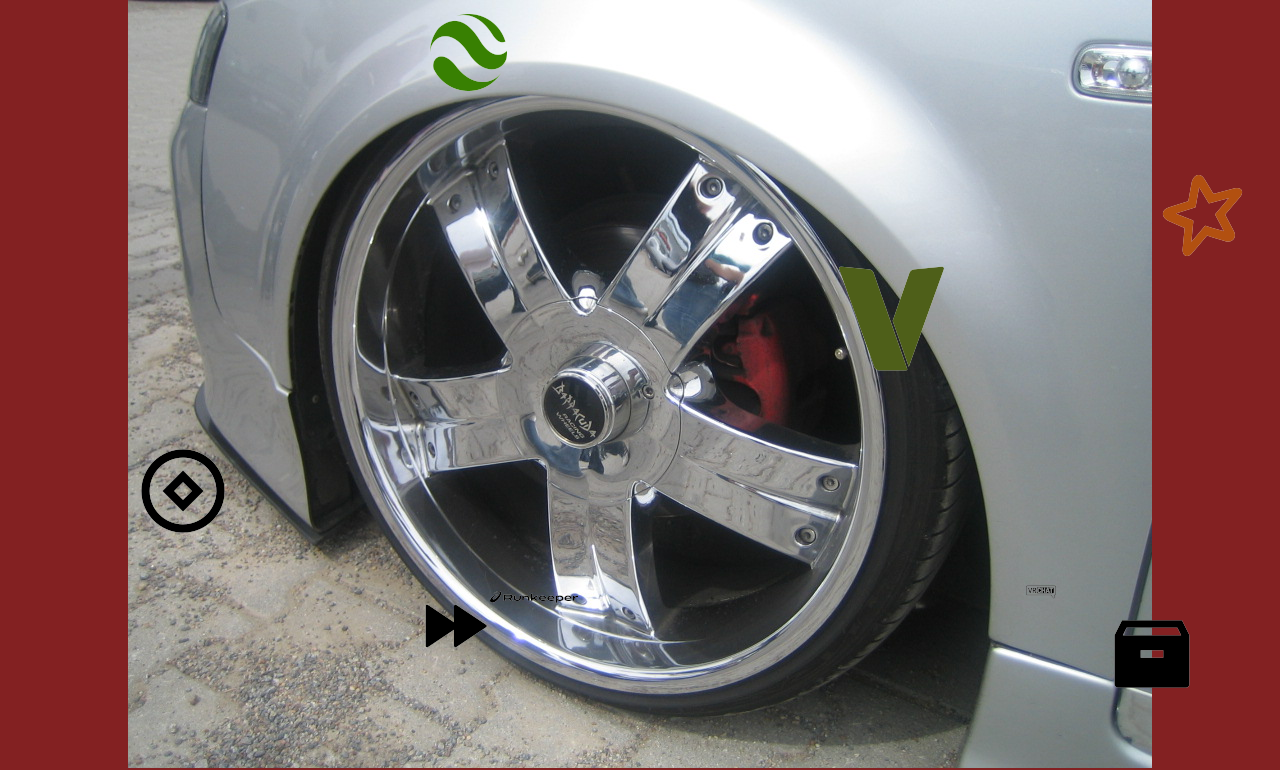 This screenshot has height=770, width=1280. What do you see at coordinates (534, 597) in the screenshot?
I see `open the Runkeeper fitness tracking app` at bounding box center [534, 597].